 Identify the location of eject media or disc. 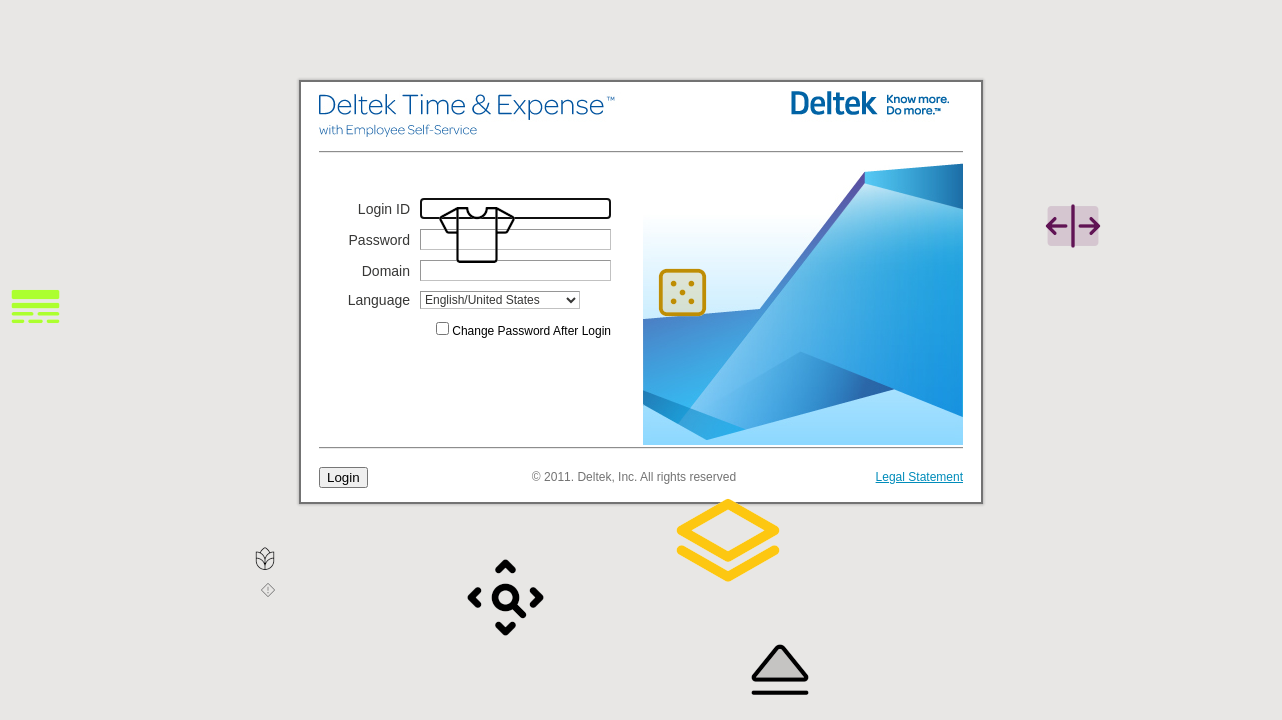
(780, 673).